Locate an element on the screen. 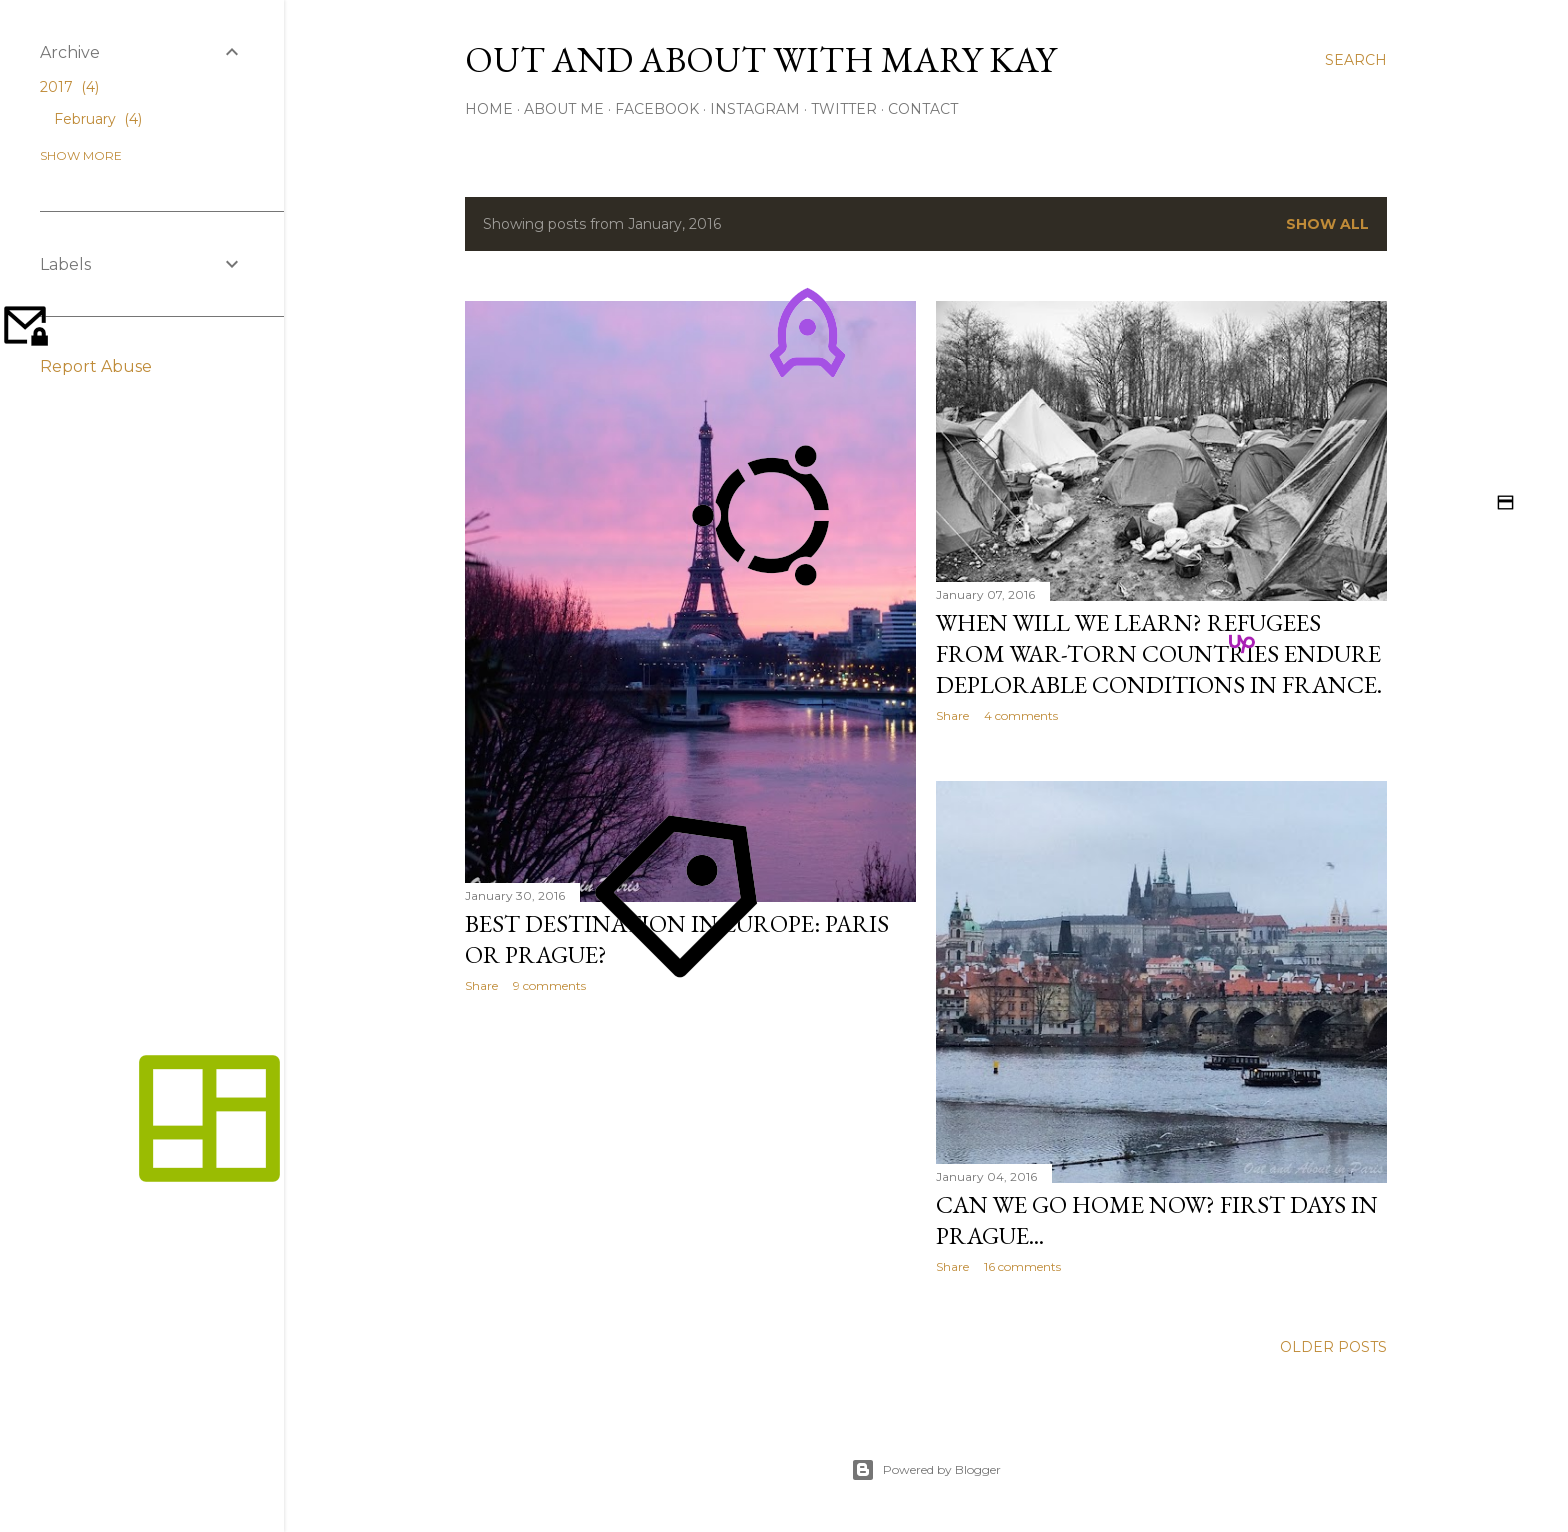 The height and width of the screenshot is (1532, 1568). switch to masonry grid layout is located at coordinates (209, 1118).